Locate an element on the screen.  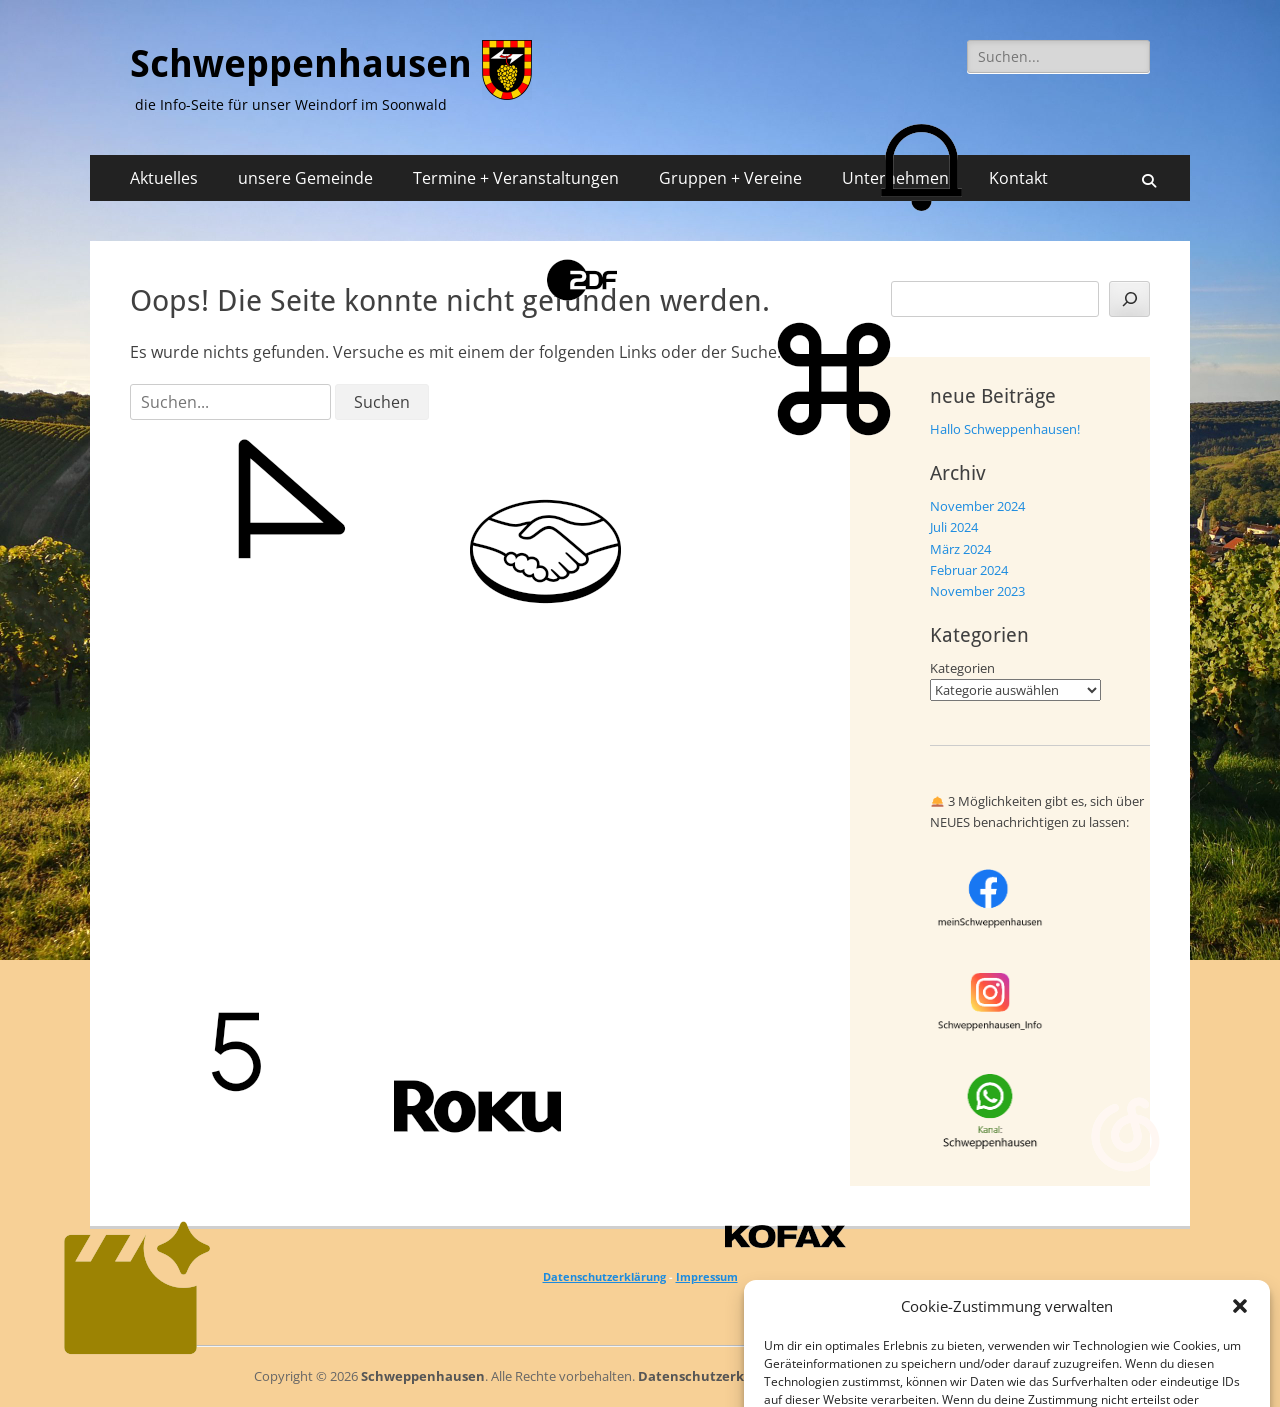
Kofax company logo is located at coordinates (785, 1236).